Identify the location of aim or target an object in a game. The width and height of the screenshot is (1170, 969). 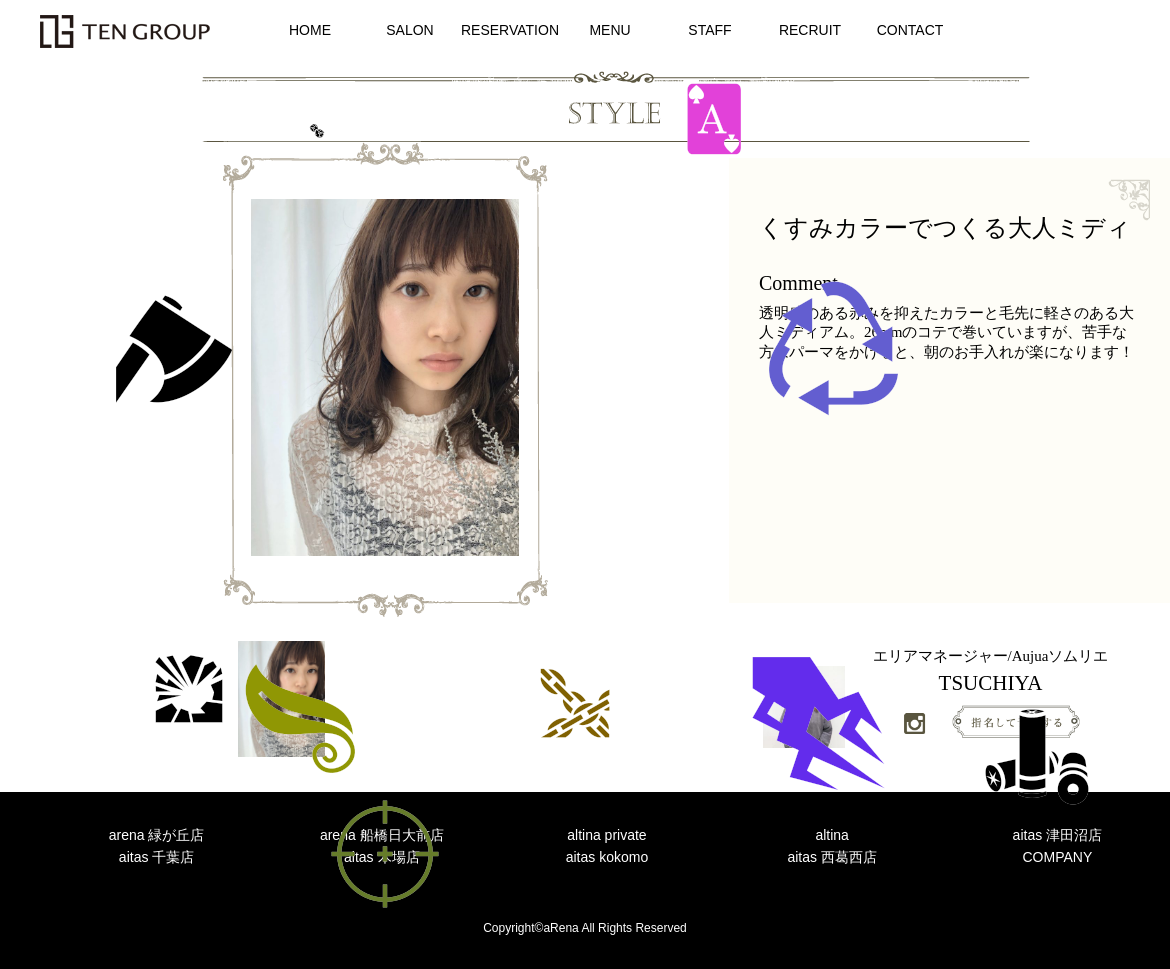
(385, 854).